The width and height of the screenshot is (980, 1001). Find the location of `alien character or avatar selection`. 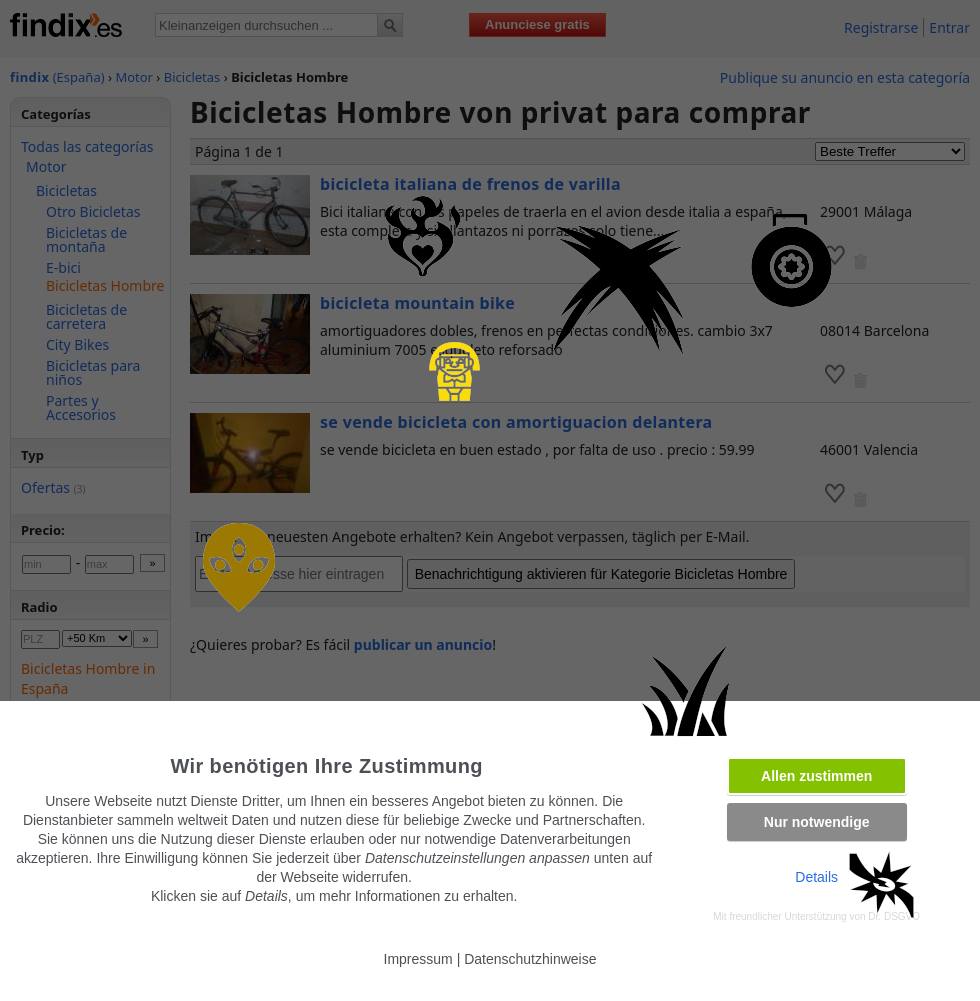

alien character or avatar selection is located at coordinates (239, 567).